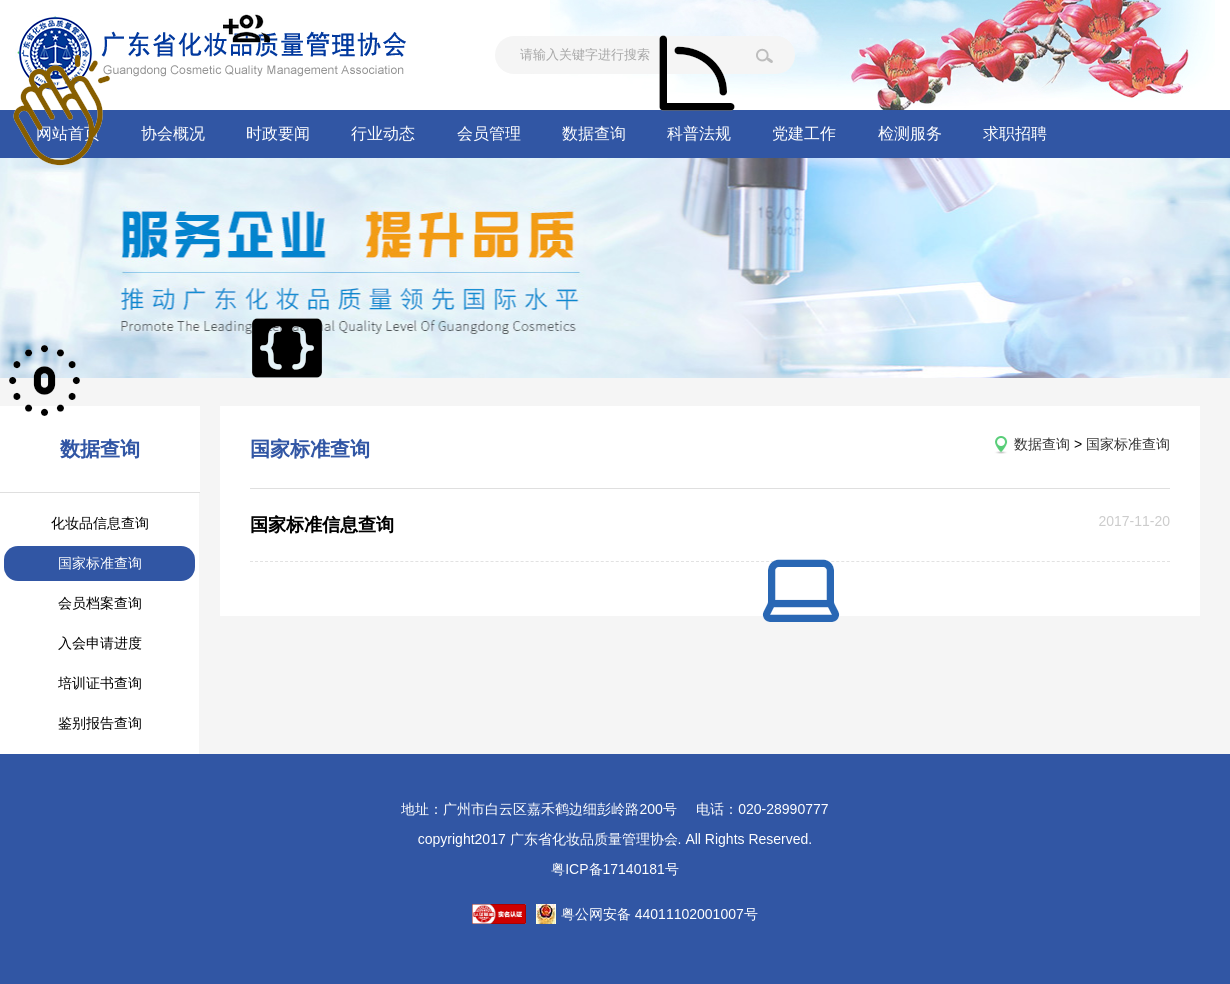 The width and height of the screenshot is (1230, 984). Describe the element at coordinates (44, 380) in the screenshot. I see `indicates zero time elapsed or no duration` at that location.